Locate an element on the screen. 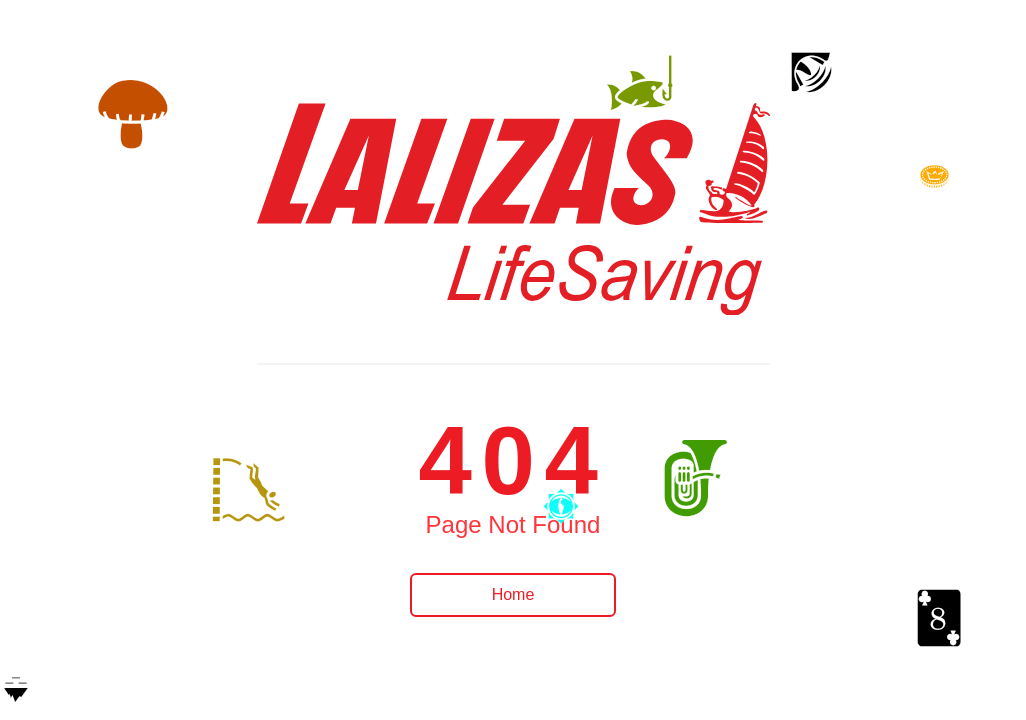 This screenshot has height=720, width=1026. view your premium currency balance is located at coordinates (934, 176).